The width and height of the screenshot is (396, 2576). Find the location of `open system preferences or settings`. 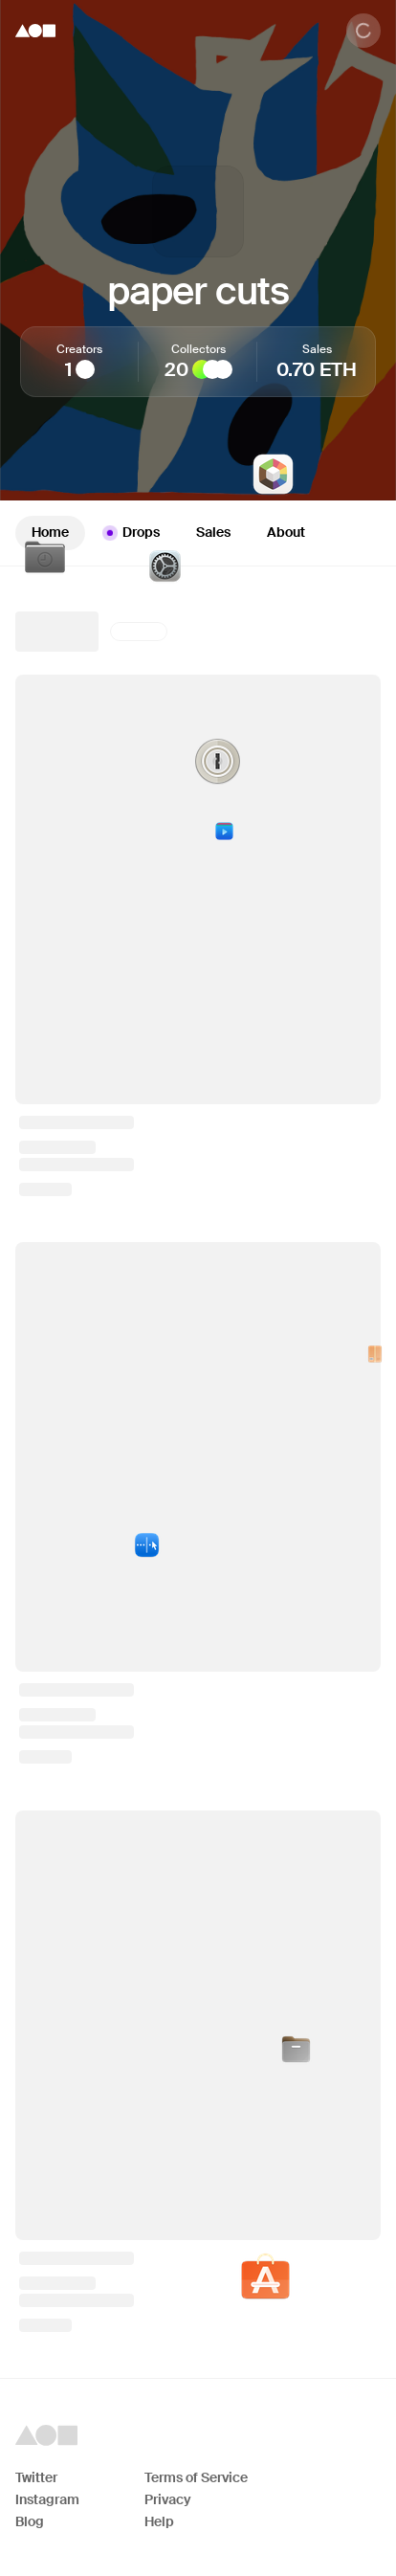

open system preferences or settings is located at coordinates (165, 566).